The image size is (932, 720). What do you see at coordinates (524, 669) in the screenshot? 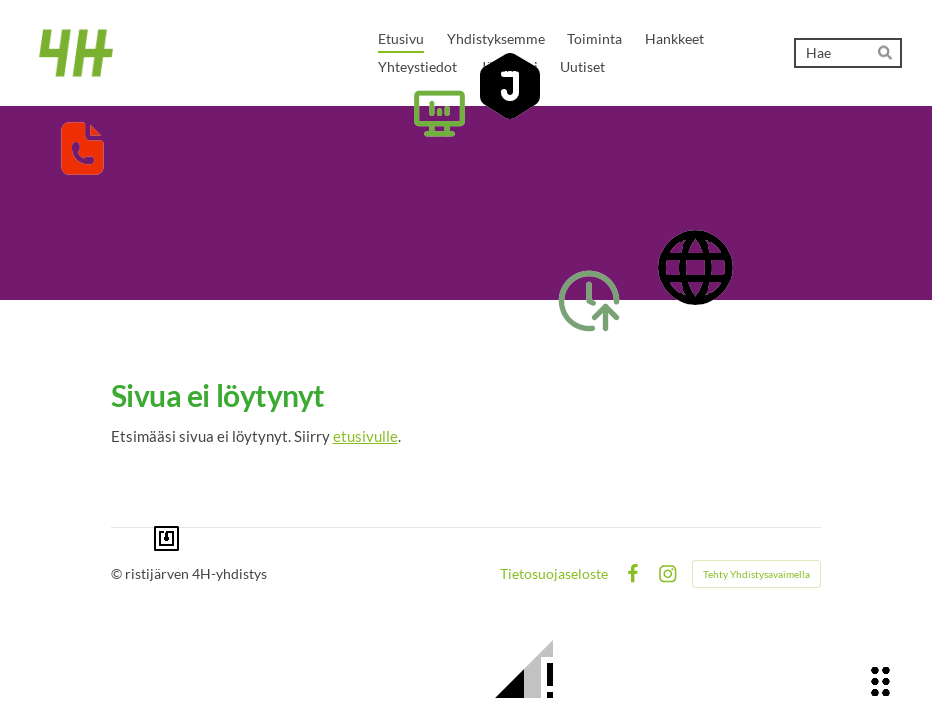
I see `indicates weak cellular signal with no internet connection` at bounding box center [524, 669].